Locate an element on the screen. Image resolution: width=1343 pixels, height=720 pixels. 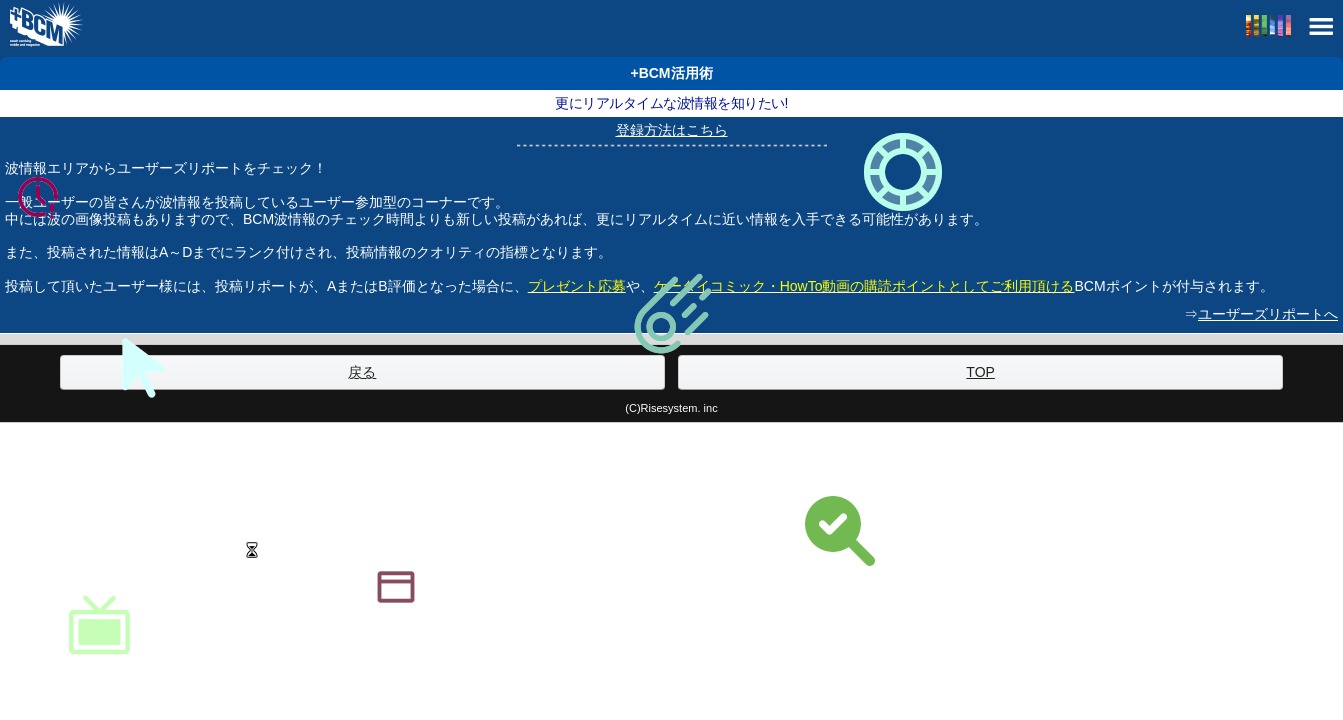
cursor or pointer indicator is located at coordinates (141, 368).